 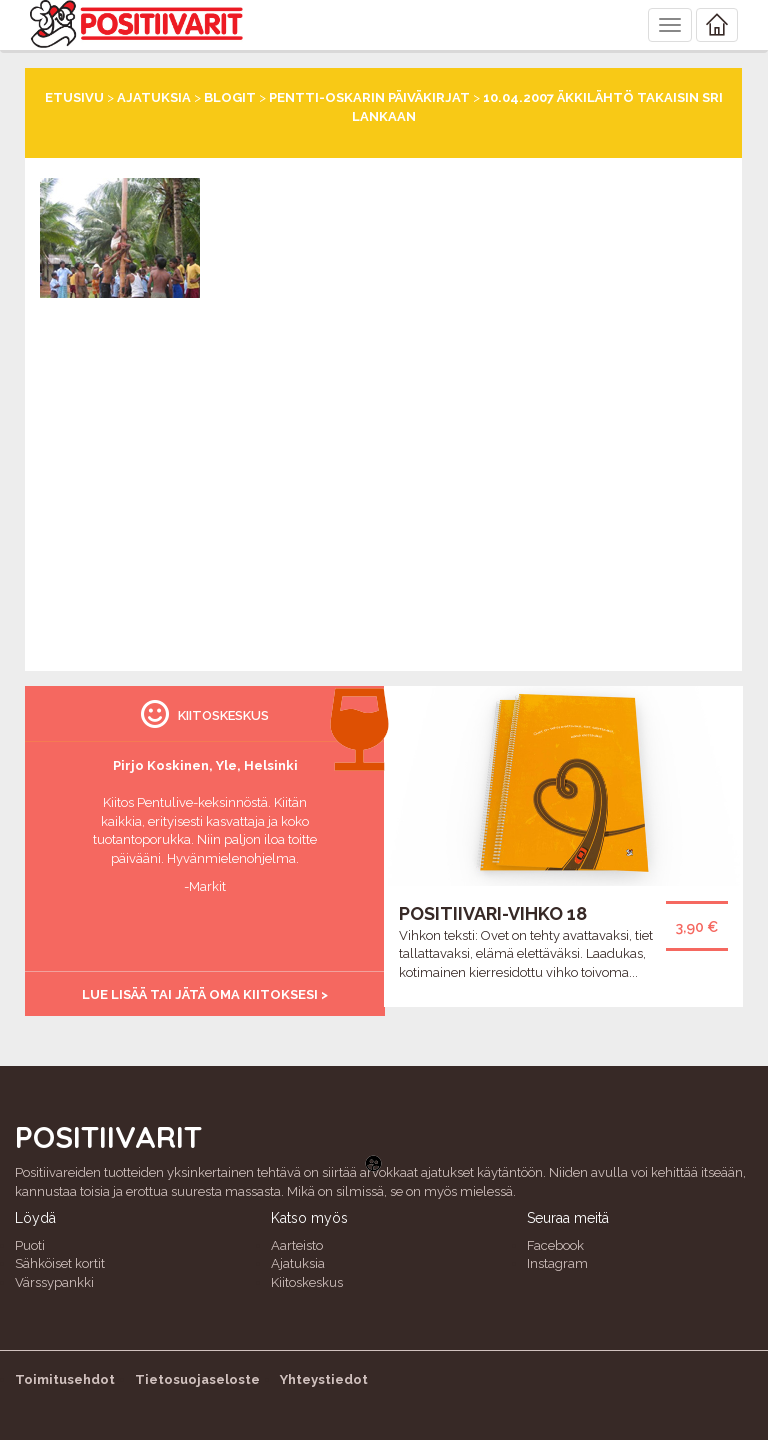 What do you see at coordinates (373, 1163) in the screenshot?
I see `view group members or team` at bounding box center [373, 1163].